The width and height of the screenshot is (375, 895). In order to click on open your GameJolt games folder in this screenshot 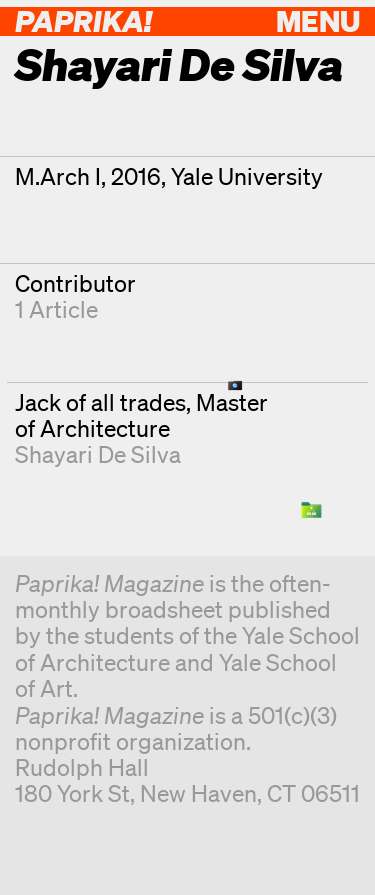, I will do `click(311, 510)`.